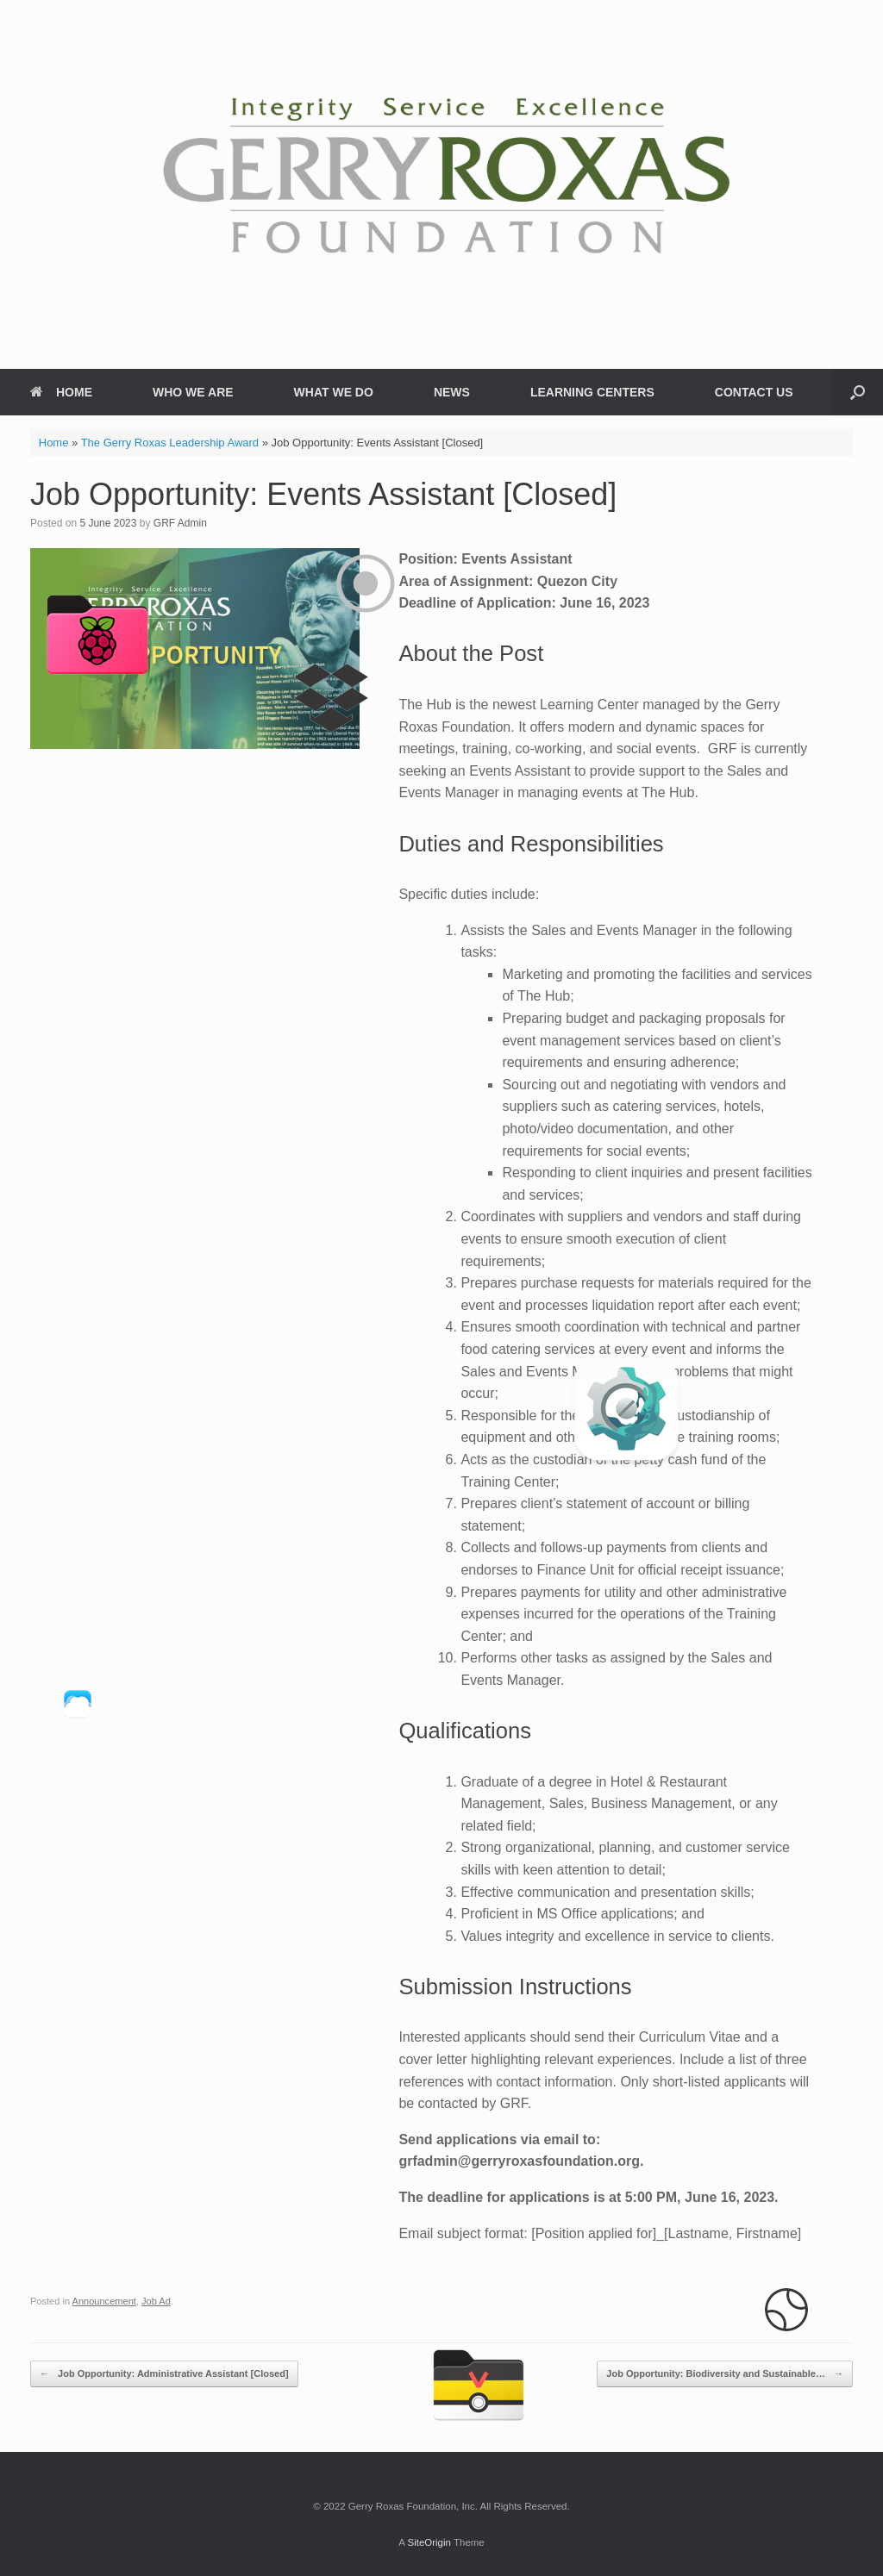 Image resolution: width=883 pixels, height=2576 pixels. What do you see at coordinates (786, 2310) in the screenshot?
I see `access sports and activities emoji category` at bounding box center [786, 2310].